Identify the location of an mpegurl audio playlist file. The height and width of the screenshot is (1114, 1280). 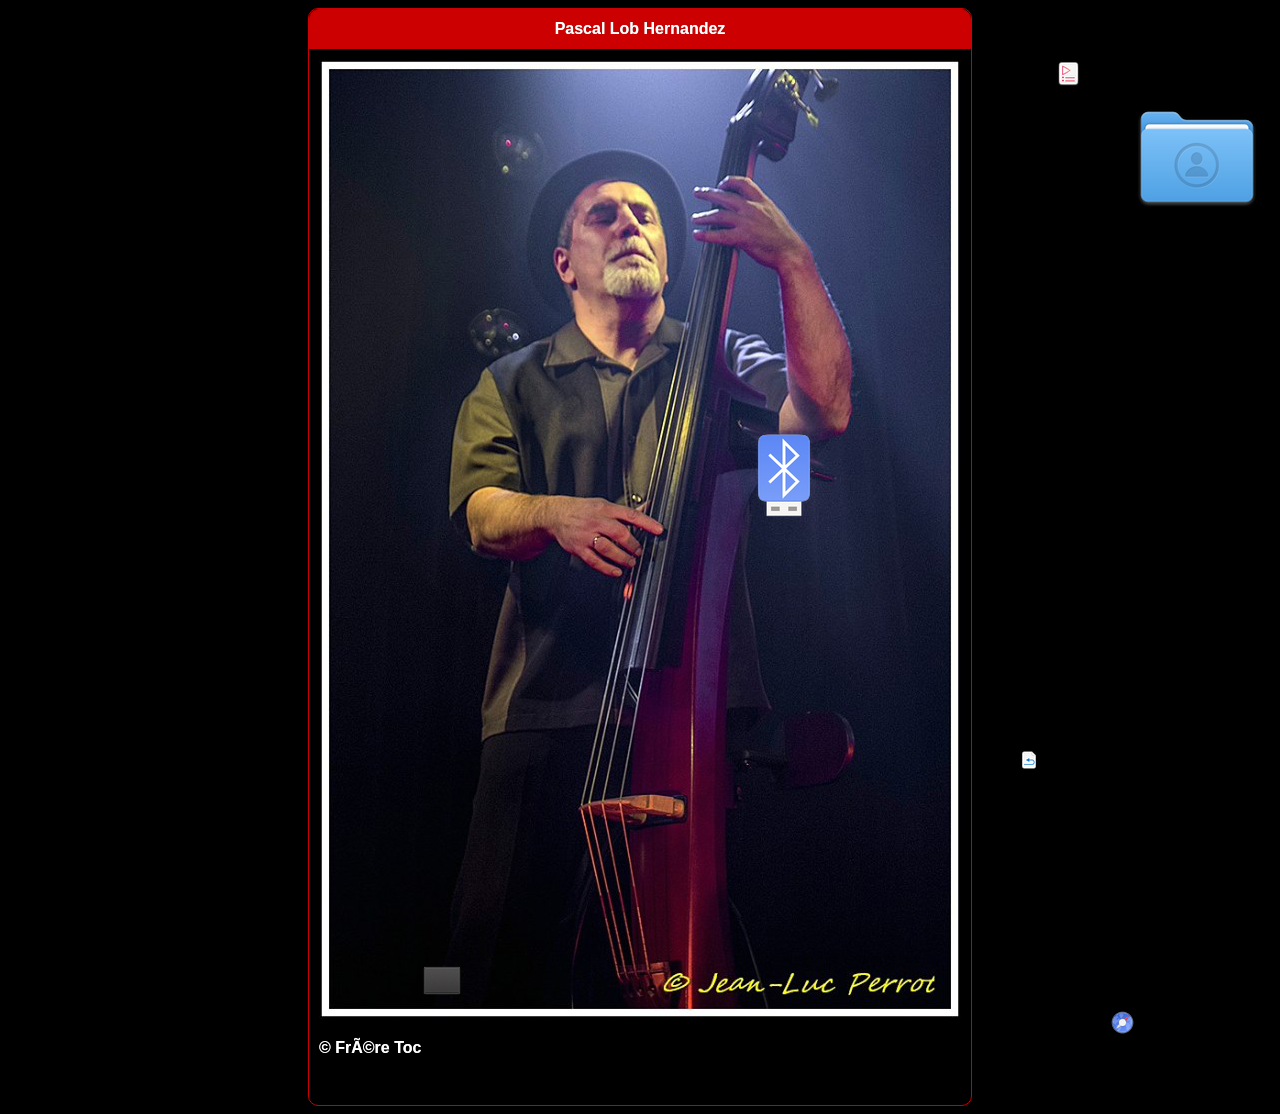
(1068, 73).